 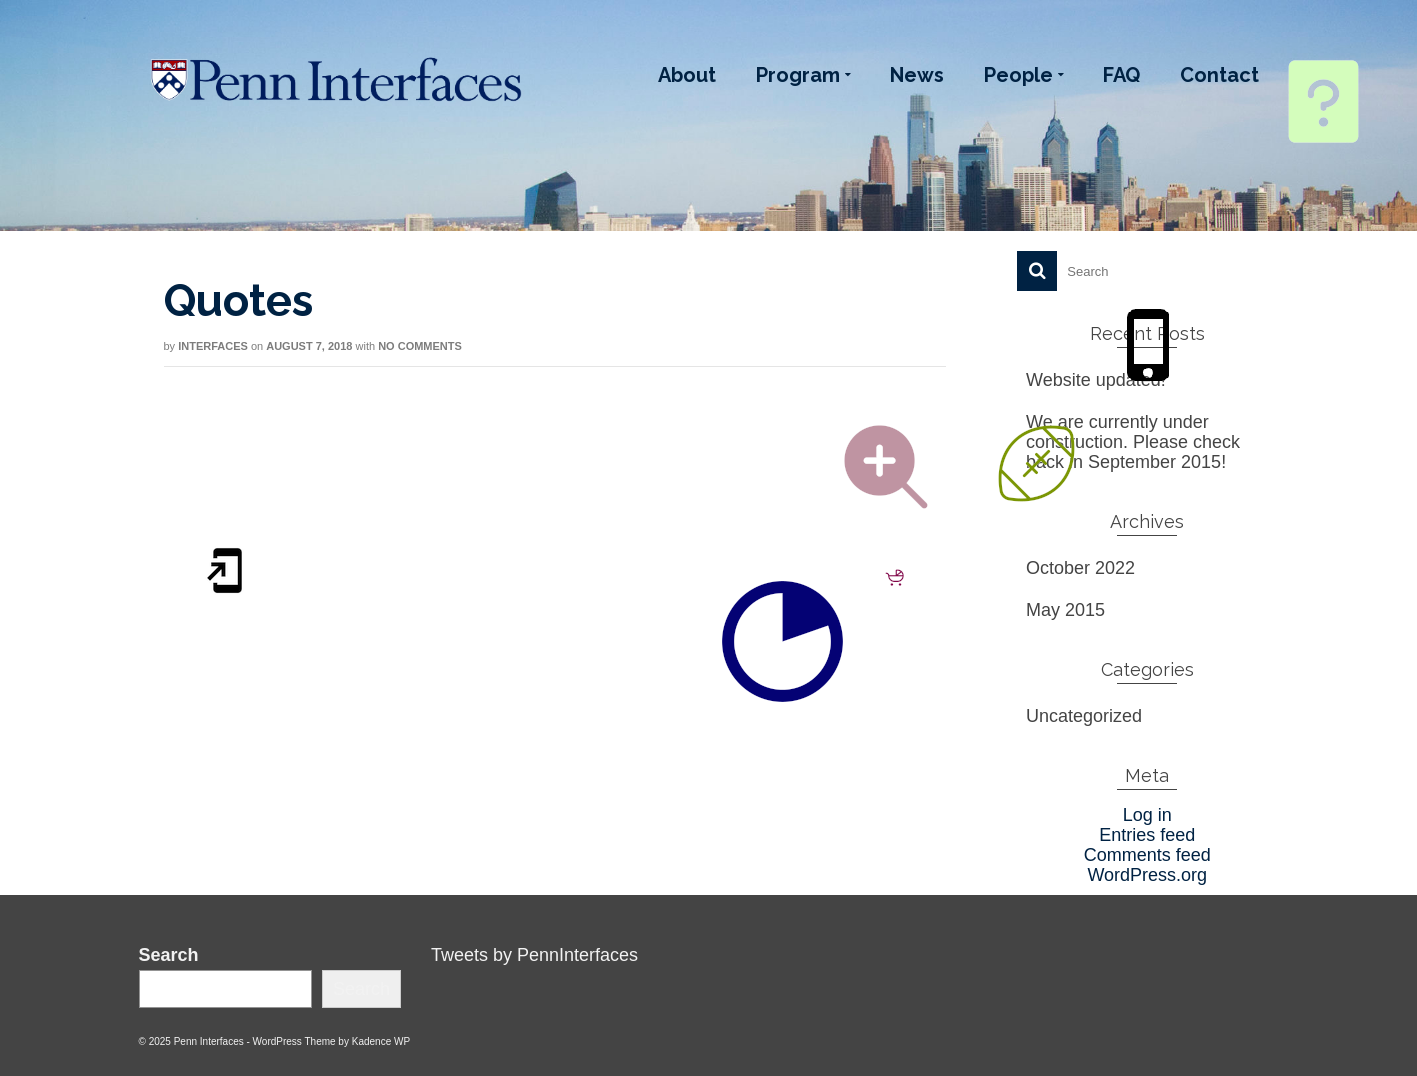 What do you see at coordinates (1150, 345) in the screenshot?
I see `indicates mobile device or smartphone` at bounding box center [1150, 345].